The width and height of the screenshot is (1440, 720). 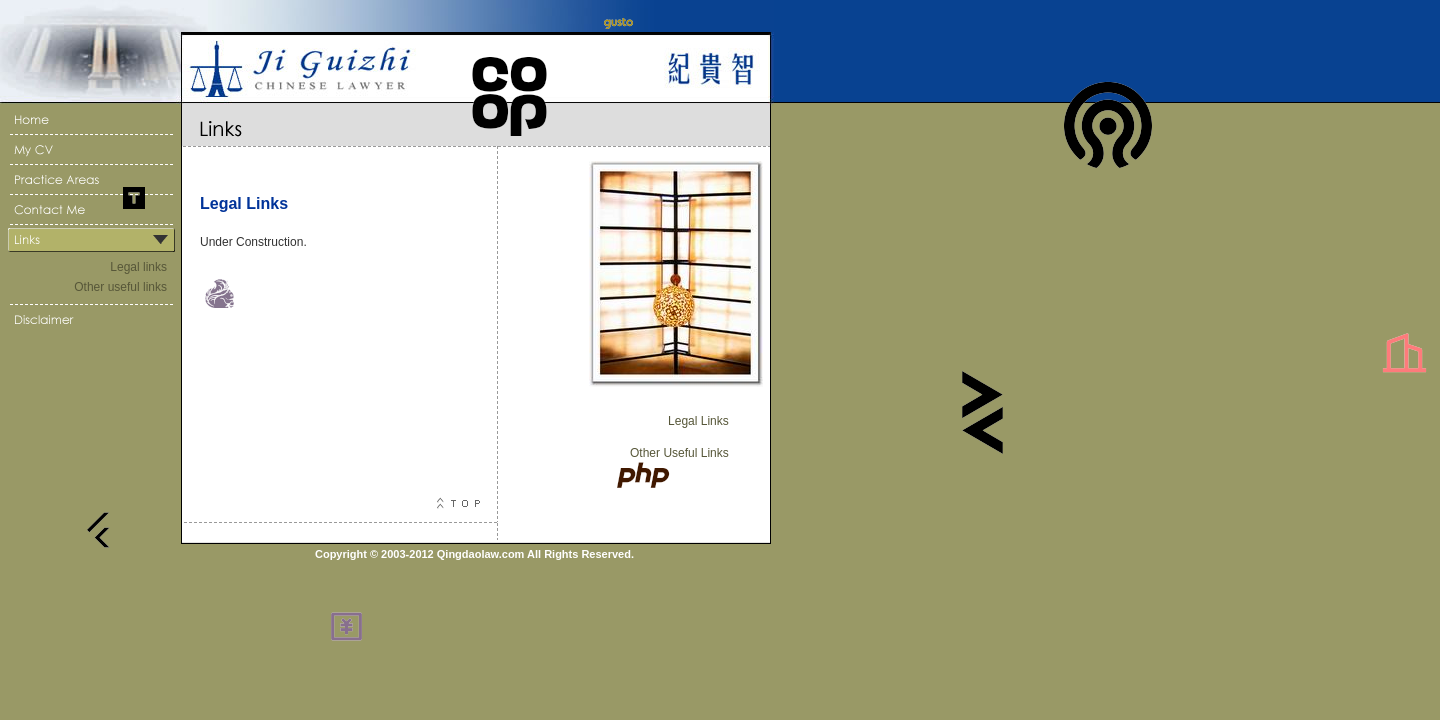 I want to click on co-op brand logo, so click(x=509, y=96).